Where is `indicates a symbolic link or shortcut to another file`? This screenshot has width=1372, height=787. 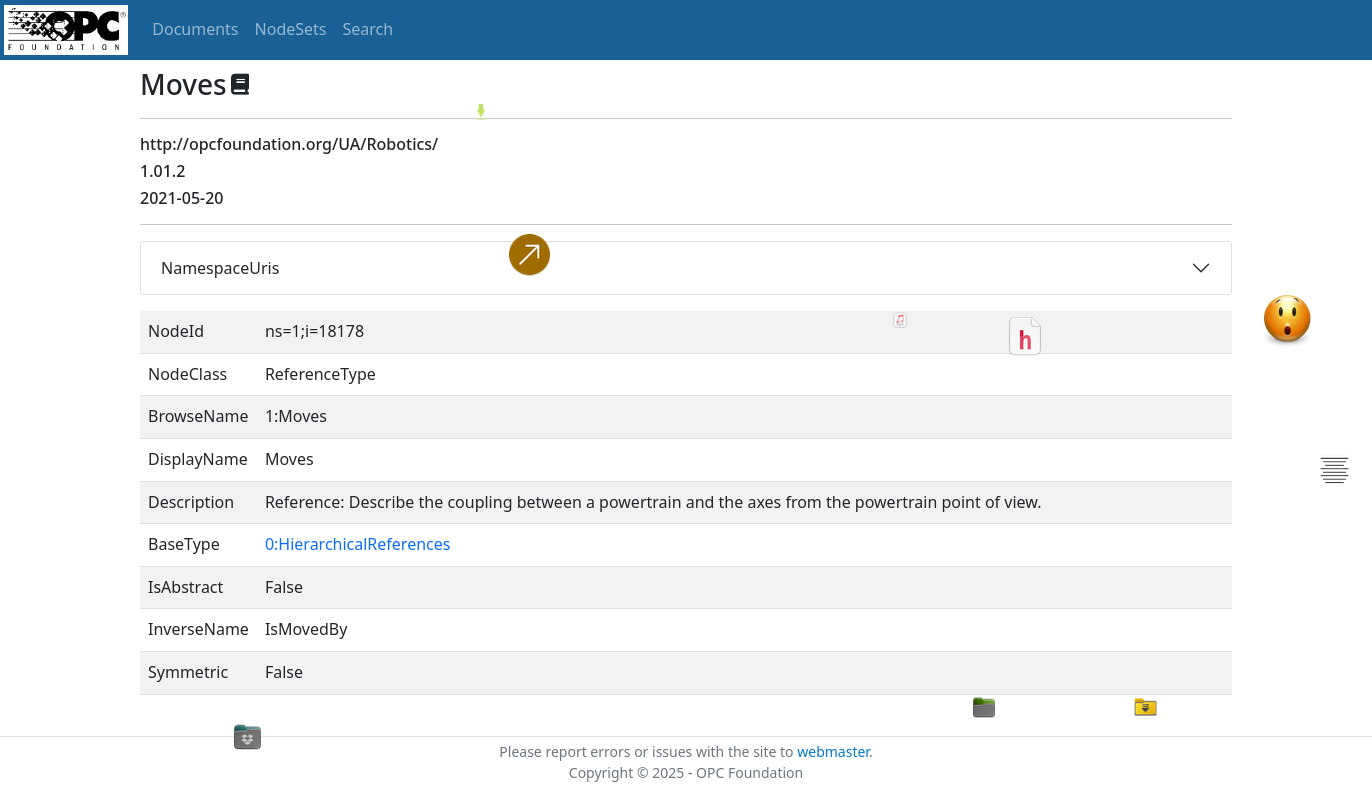 indicates a symbolic link or shortcut to another file is located at coordinates (529, 254).